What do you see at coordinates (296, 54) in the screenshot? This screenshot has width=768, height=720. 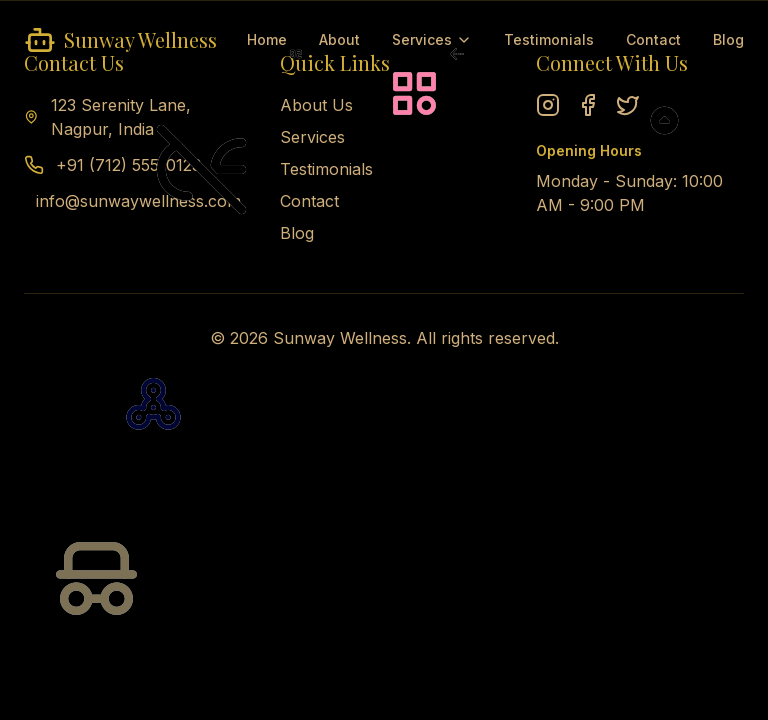 I see `displays the number 92 as a badge or counter` at bounding box center [296, 54].